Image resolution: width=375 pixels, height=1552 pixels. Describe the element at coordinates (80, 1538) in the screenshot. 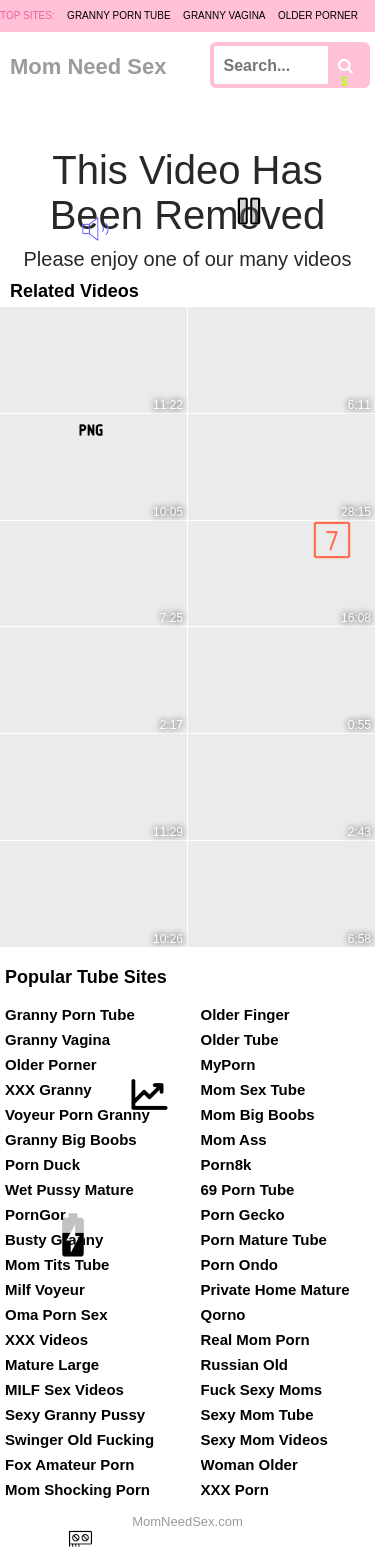

I see `view graphics card or GPU information` at that location.